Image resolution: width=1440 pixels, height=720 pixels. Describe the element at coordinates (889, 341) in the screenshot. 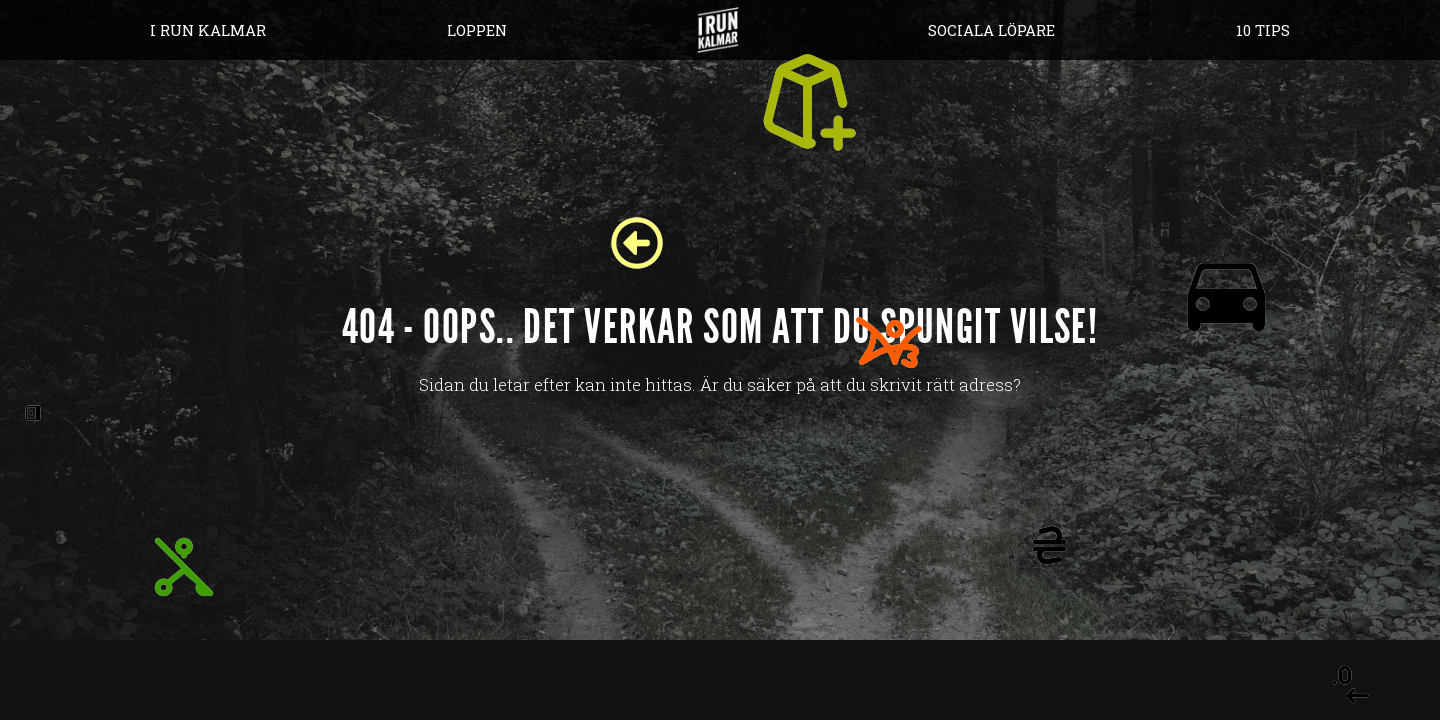

I see `link to Archive of Our Own (AO3) fanfiction platform` at that location.